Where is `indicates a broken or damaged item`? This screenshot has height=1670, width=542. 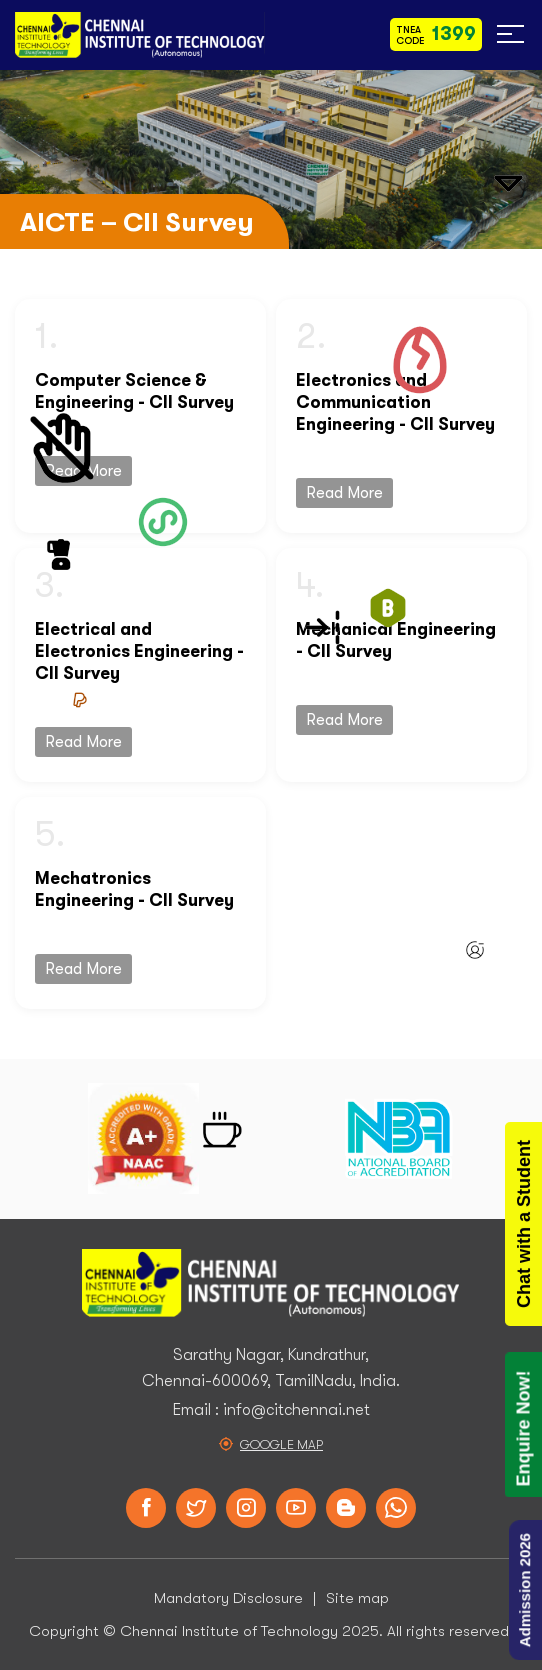
indicates a broken or damaged item is located at coordinates (420, 360).